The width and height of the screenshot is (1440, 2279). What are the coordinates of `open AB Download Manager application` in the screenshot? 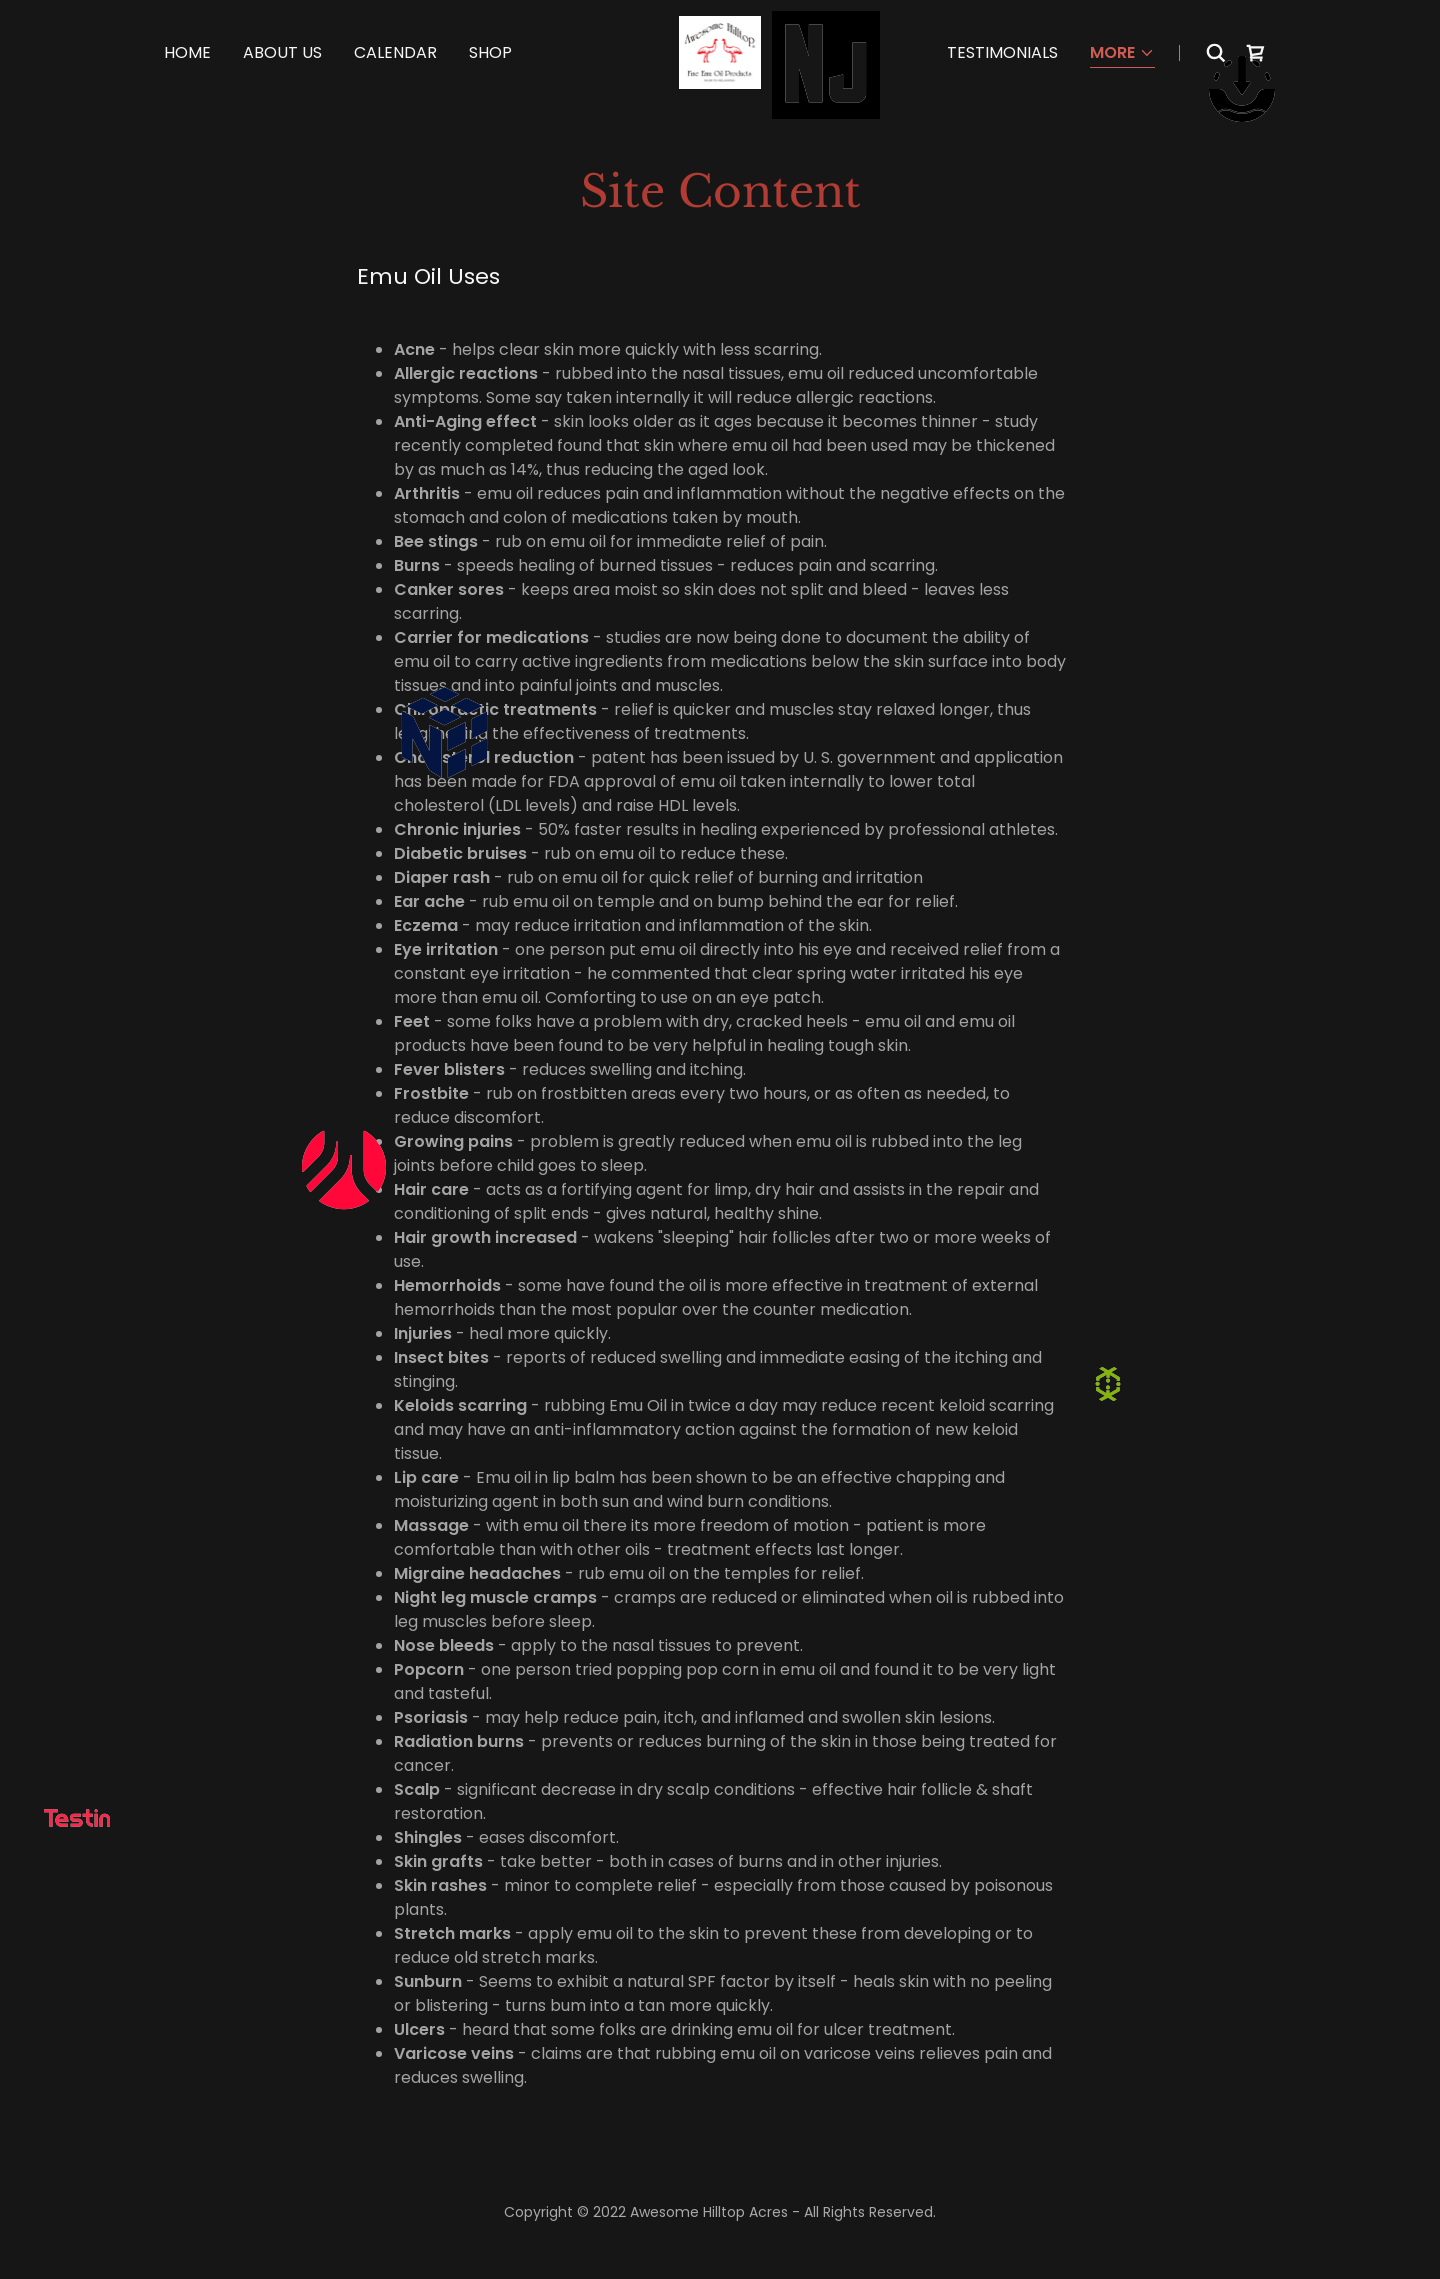 It's located at (1242, 89).